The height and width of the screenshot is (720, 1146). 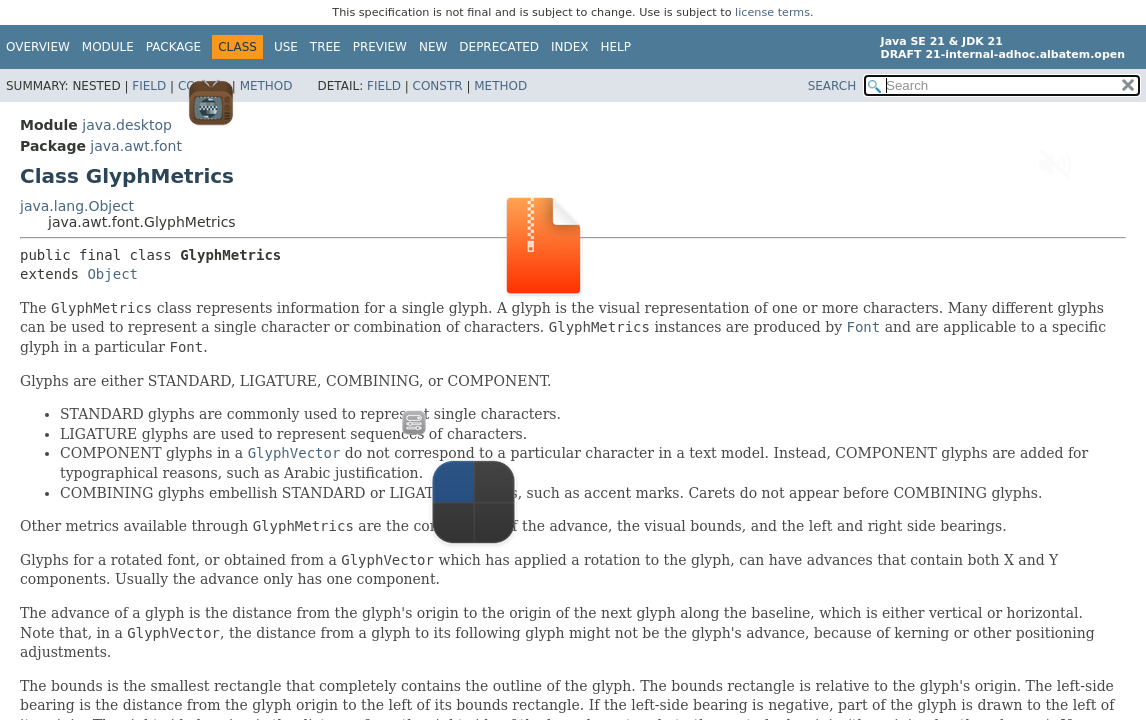 I want to click on configure desktop workspace settings, so click(x=473, y=503).